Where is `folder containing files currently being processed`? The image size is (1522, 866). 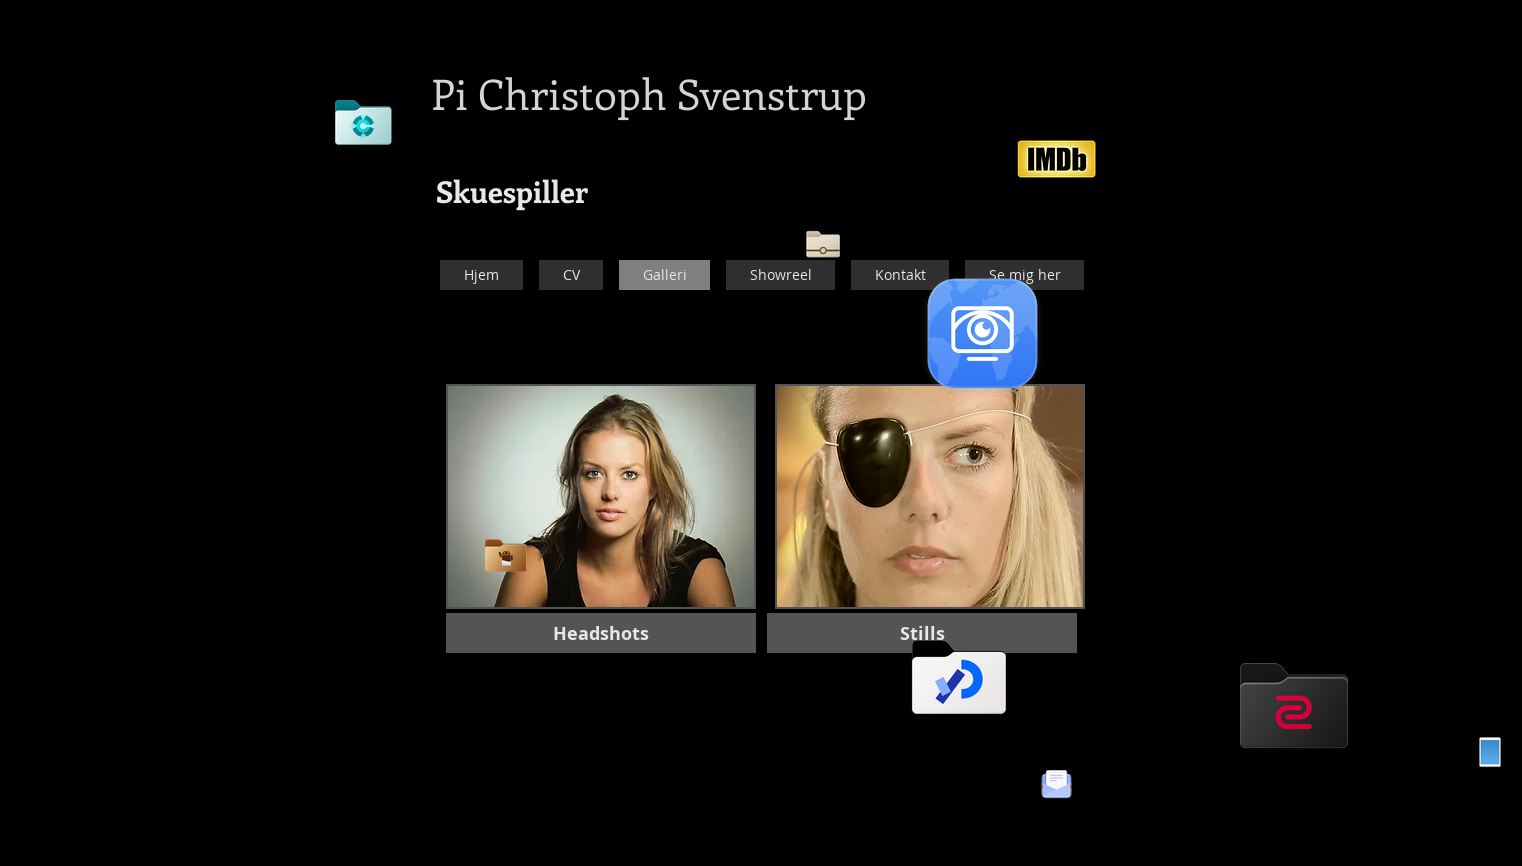
folder containing files currently being processed is located at coordinates (958, 679).